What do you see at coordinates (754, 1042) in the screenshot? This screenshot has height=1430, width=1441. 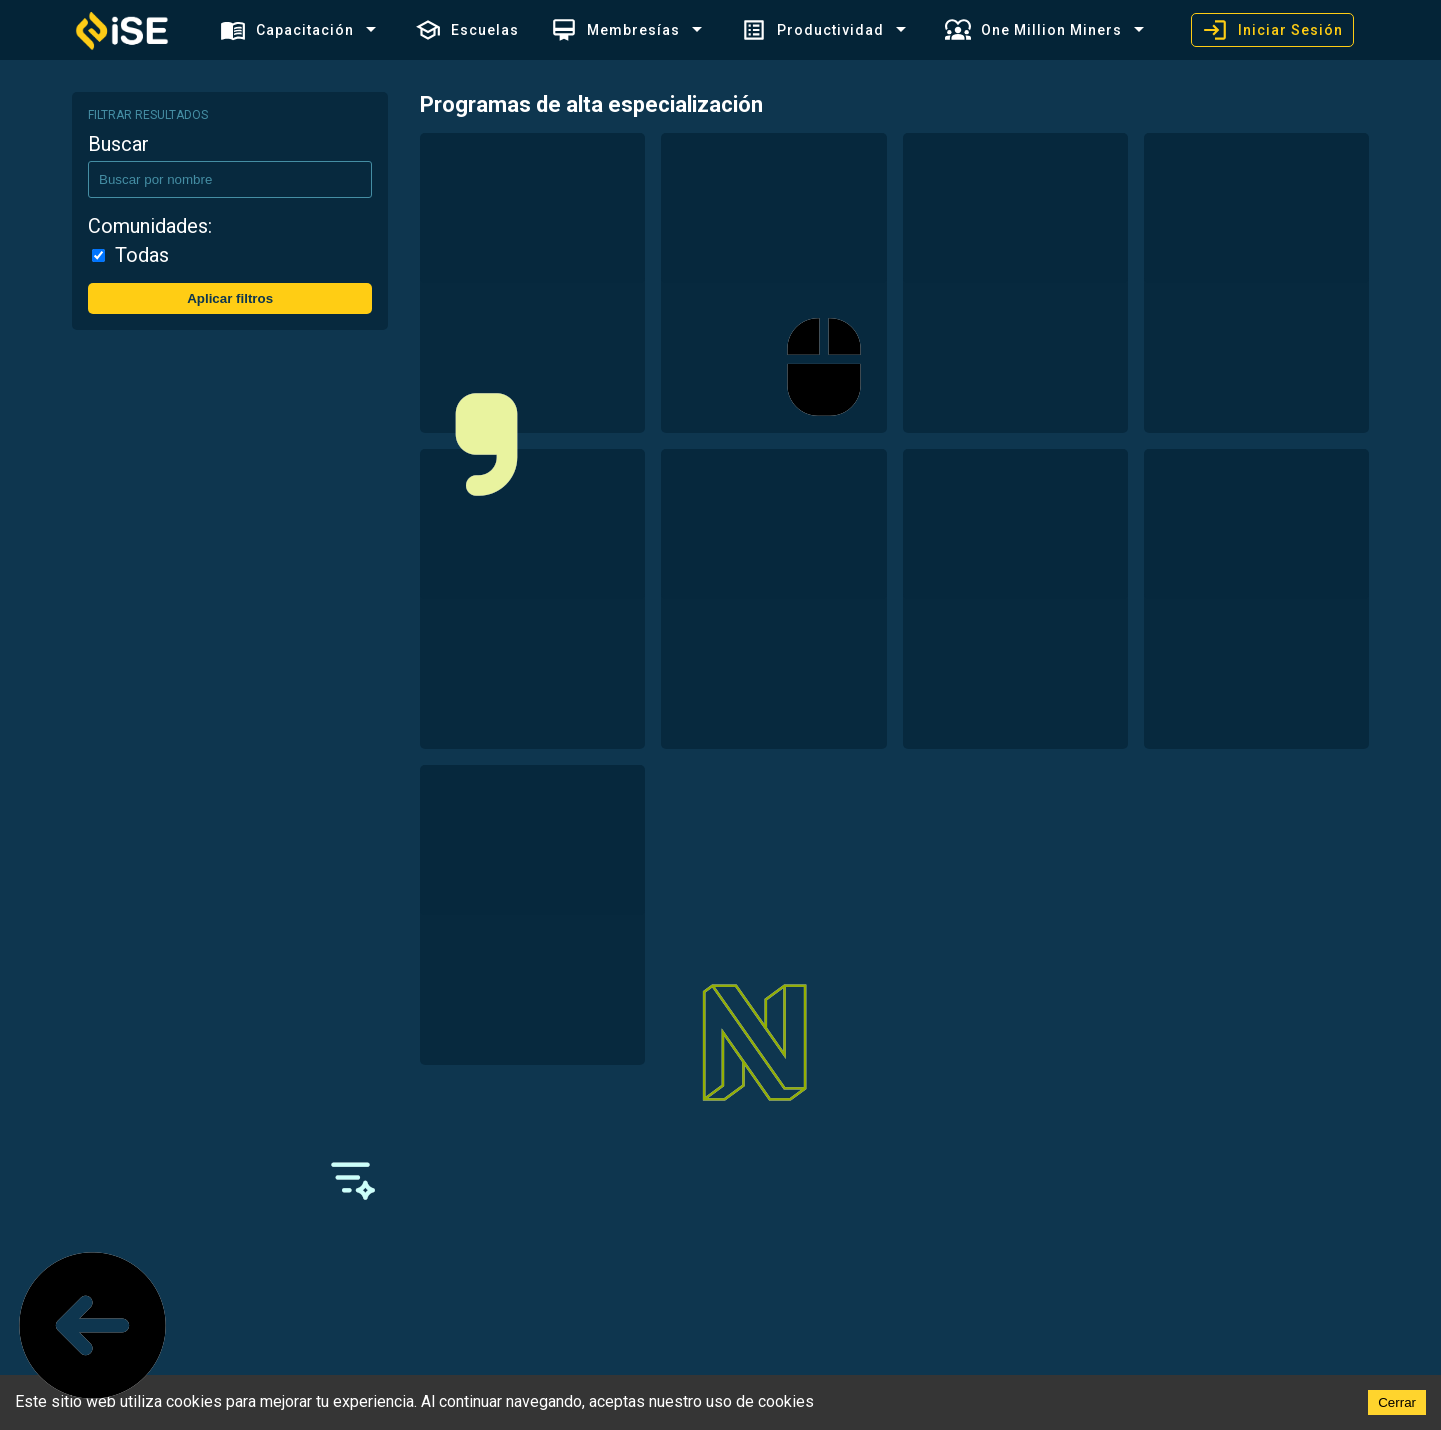 I see `neos brand logo` at bounding box center [754, 1042].